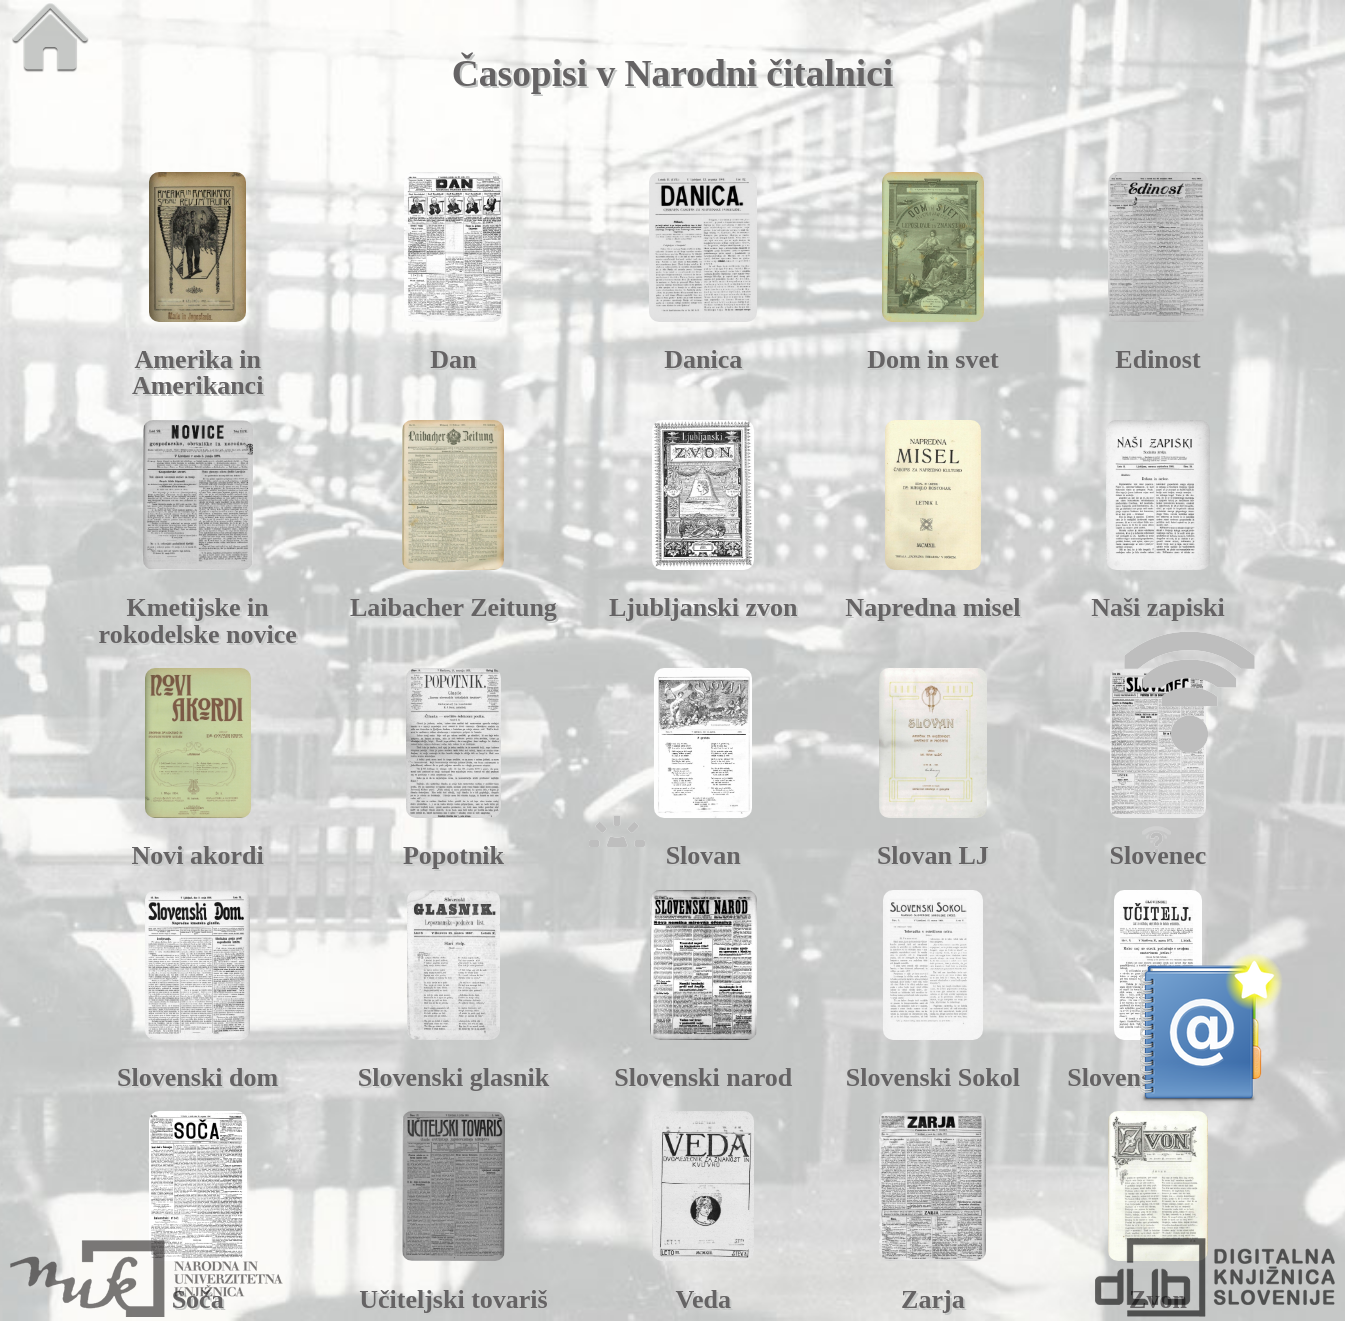 Image resolution: width=1345 pixels, height=1321 pixels. Describe the element at coordinates (617, 833) in the screenshot. I see `adjust keyboard backlight brightness` at that location.